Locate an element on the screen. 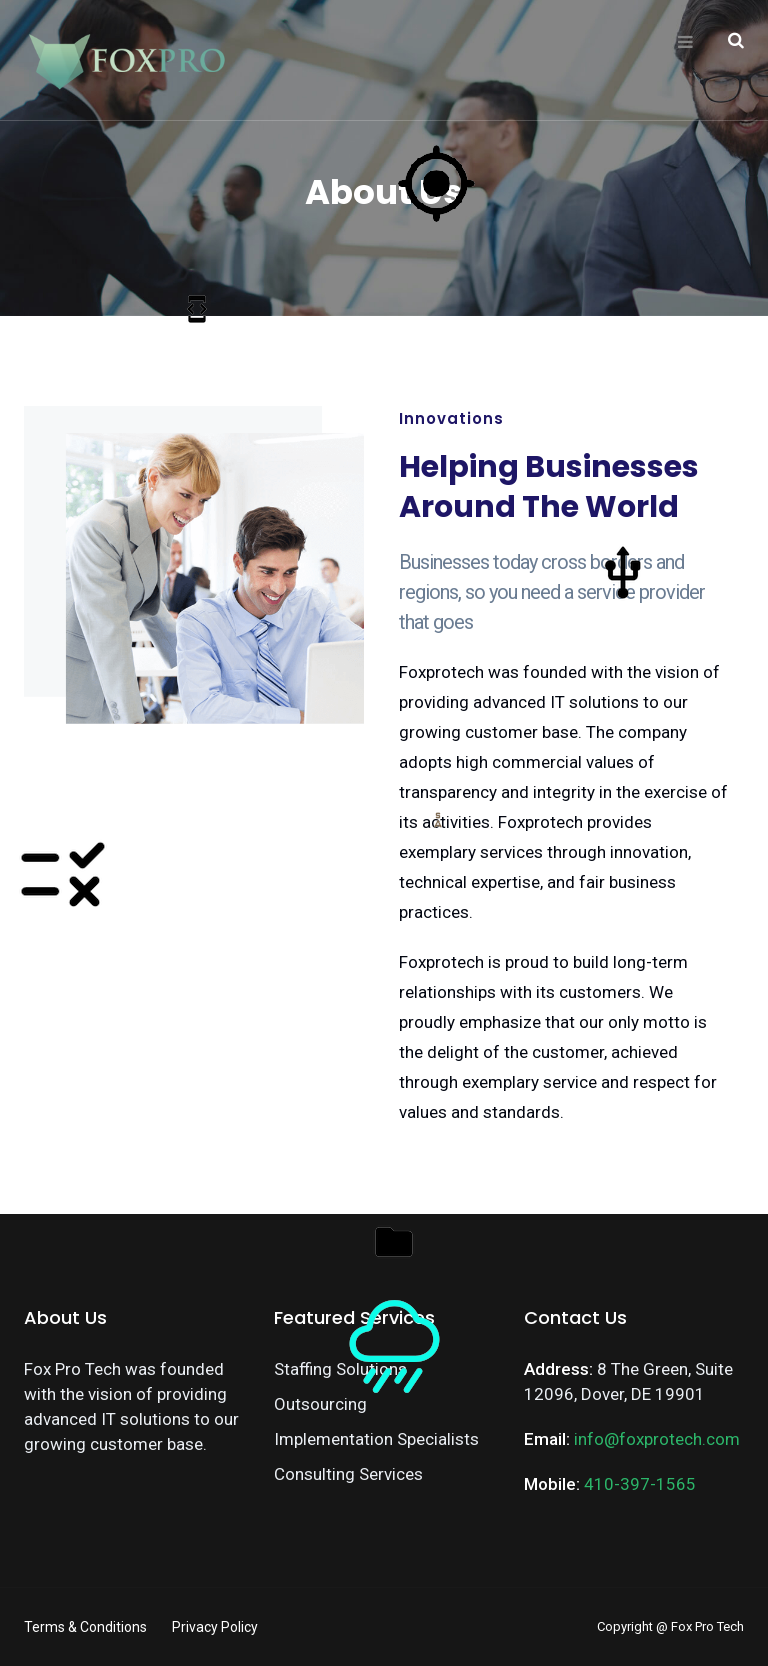 Image resolution: width=768 pixels, height=1666 pixels. navigate southward is located at coordinates (438, 820).